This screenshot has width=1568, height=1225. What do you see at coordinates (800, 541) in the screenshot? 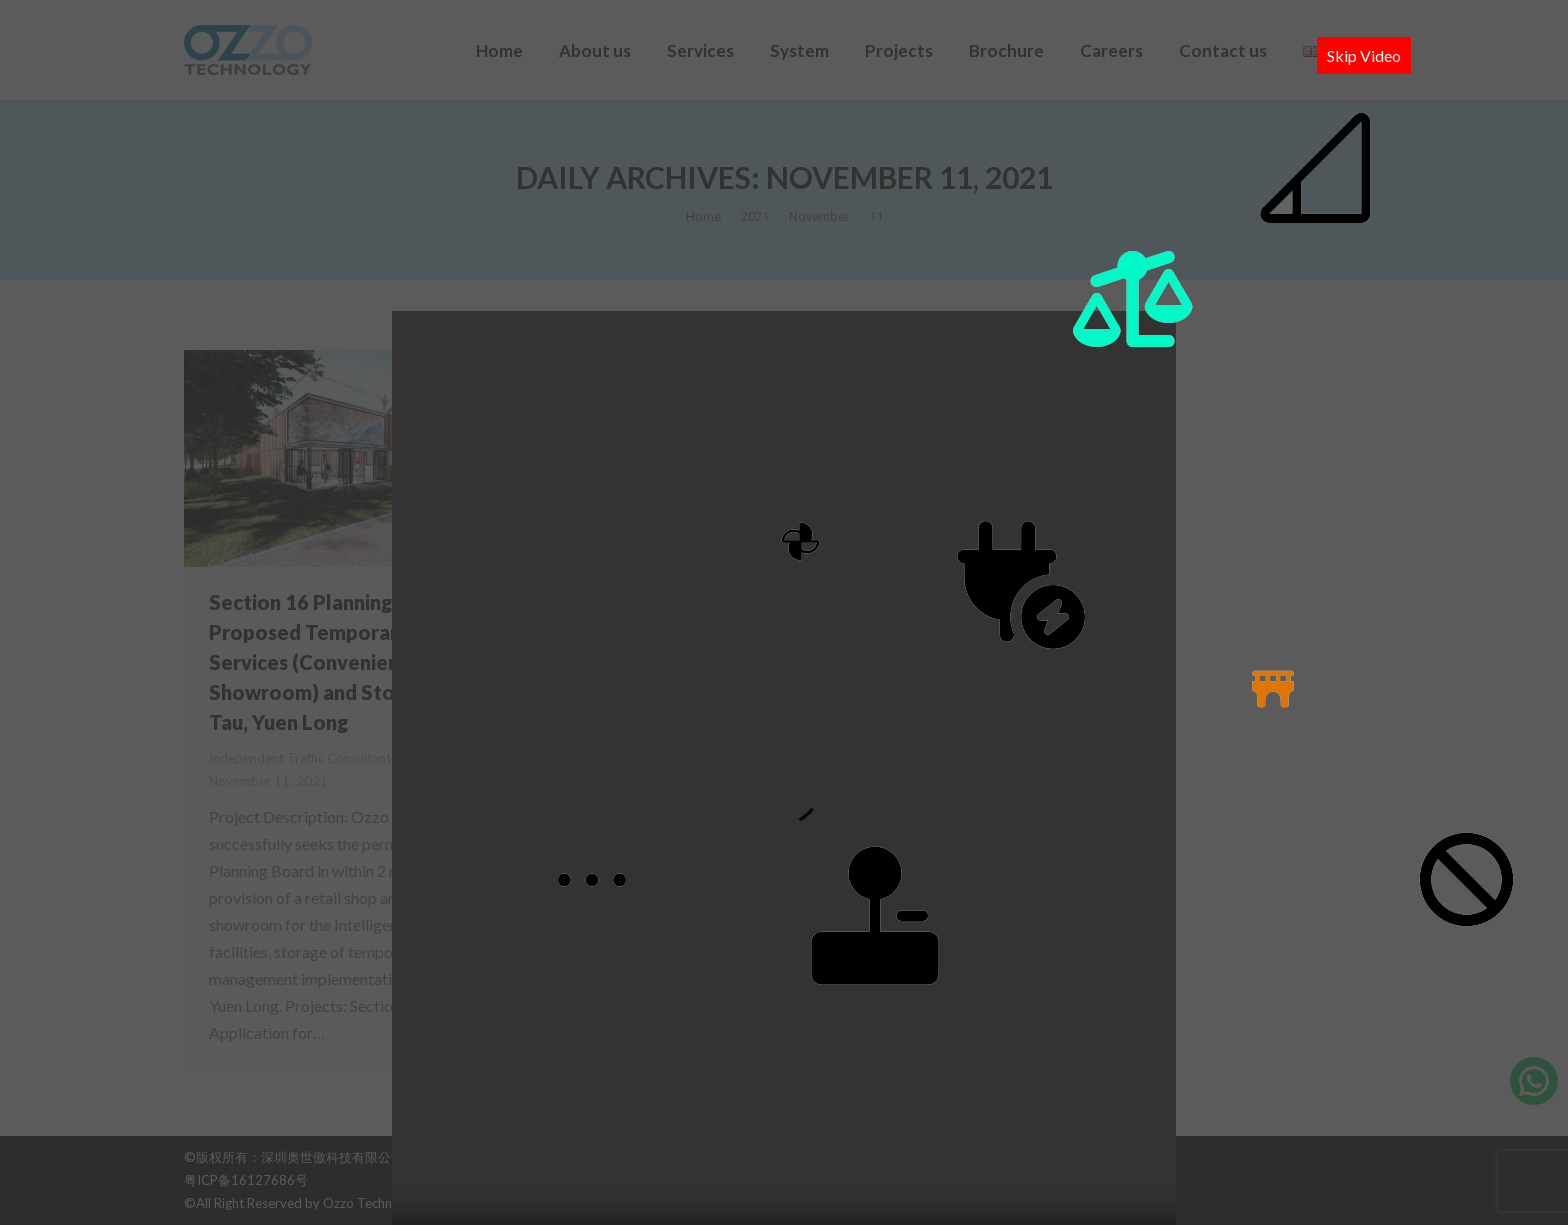
I see `open google photos` at bounding box center [800, 541].